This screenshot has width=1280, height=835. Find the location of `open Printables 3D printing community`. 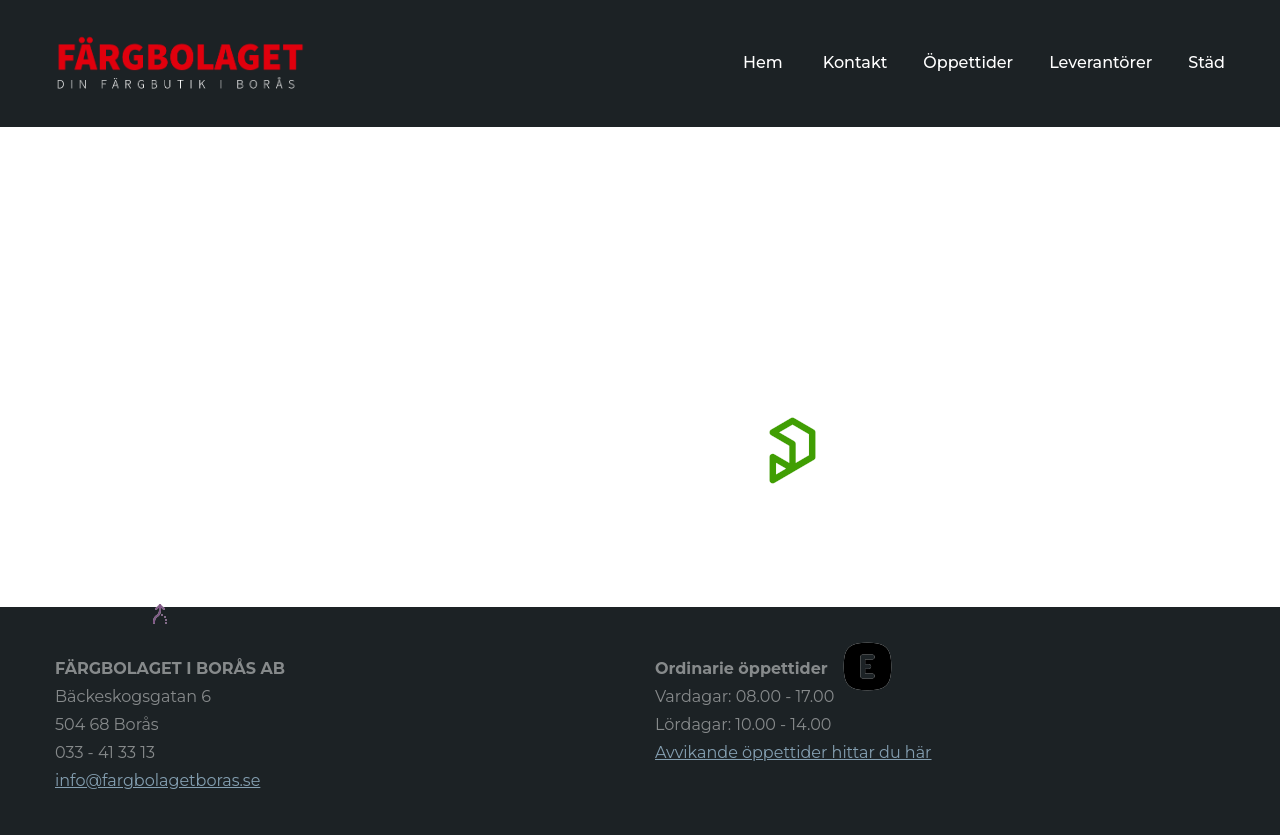

open Printables 3D printing community is located at coordinates (792, 450).